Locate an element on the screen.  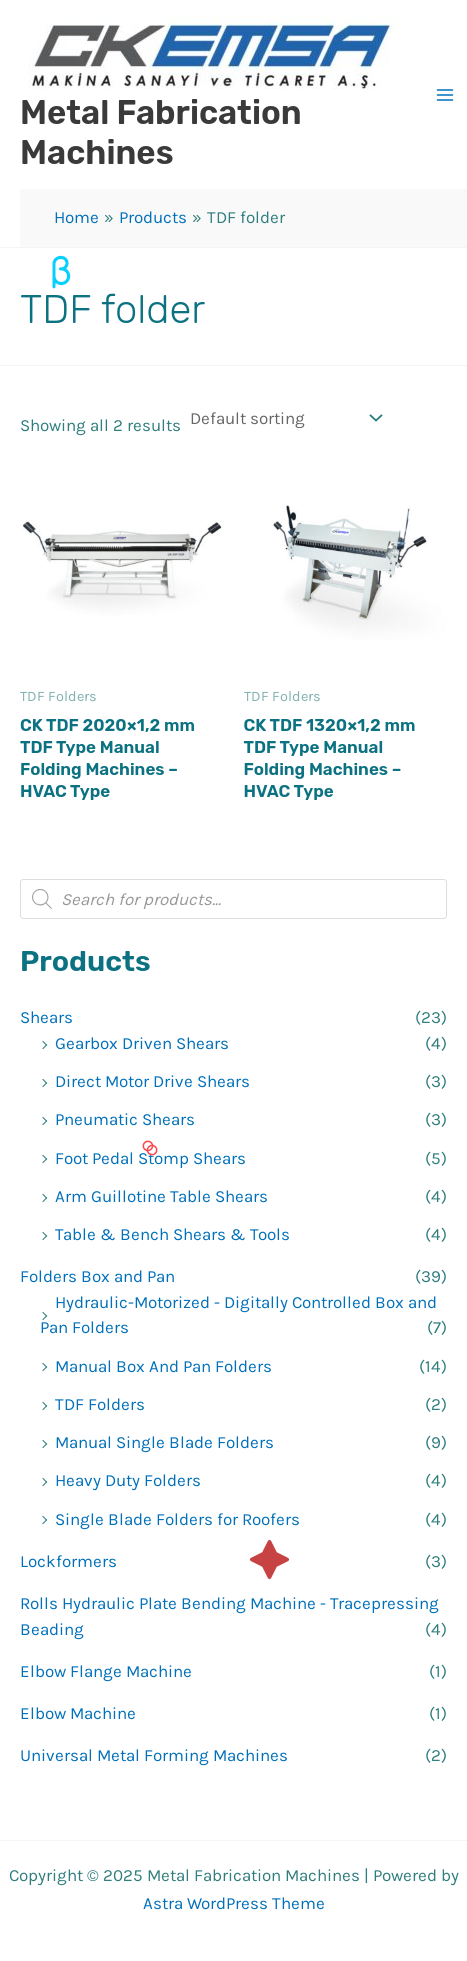
indicates a feature in beta testing phase is located at coordinates (60, 270).